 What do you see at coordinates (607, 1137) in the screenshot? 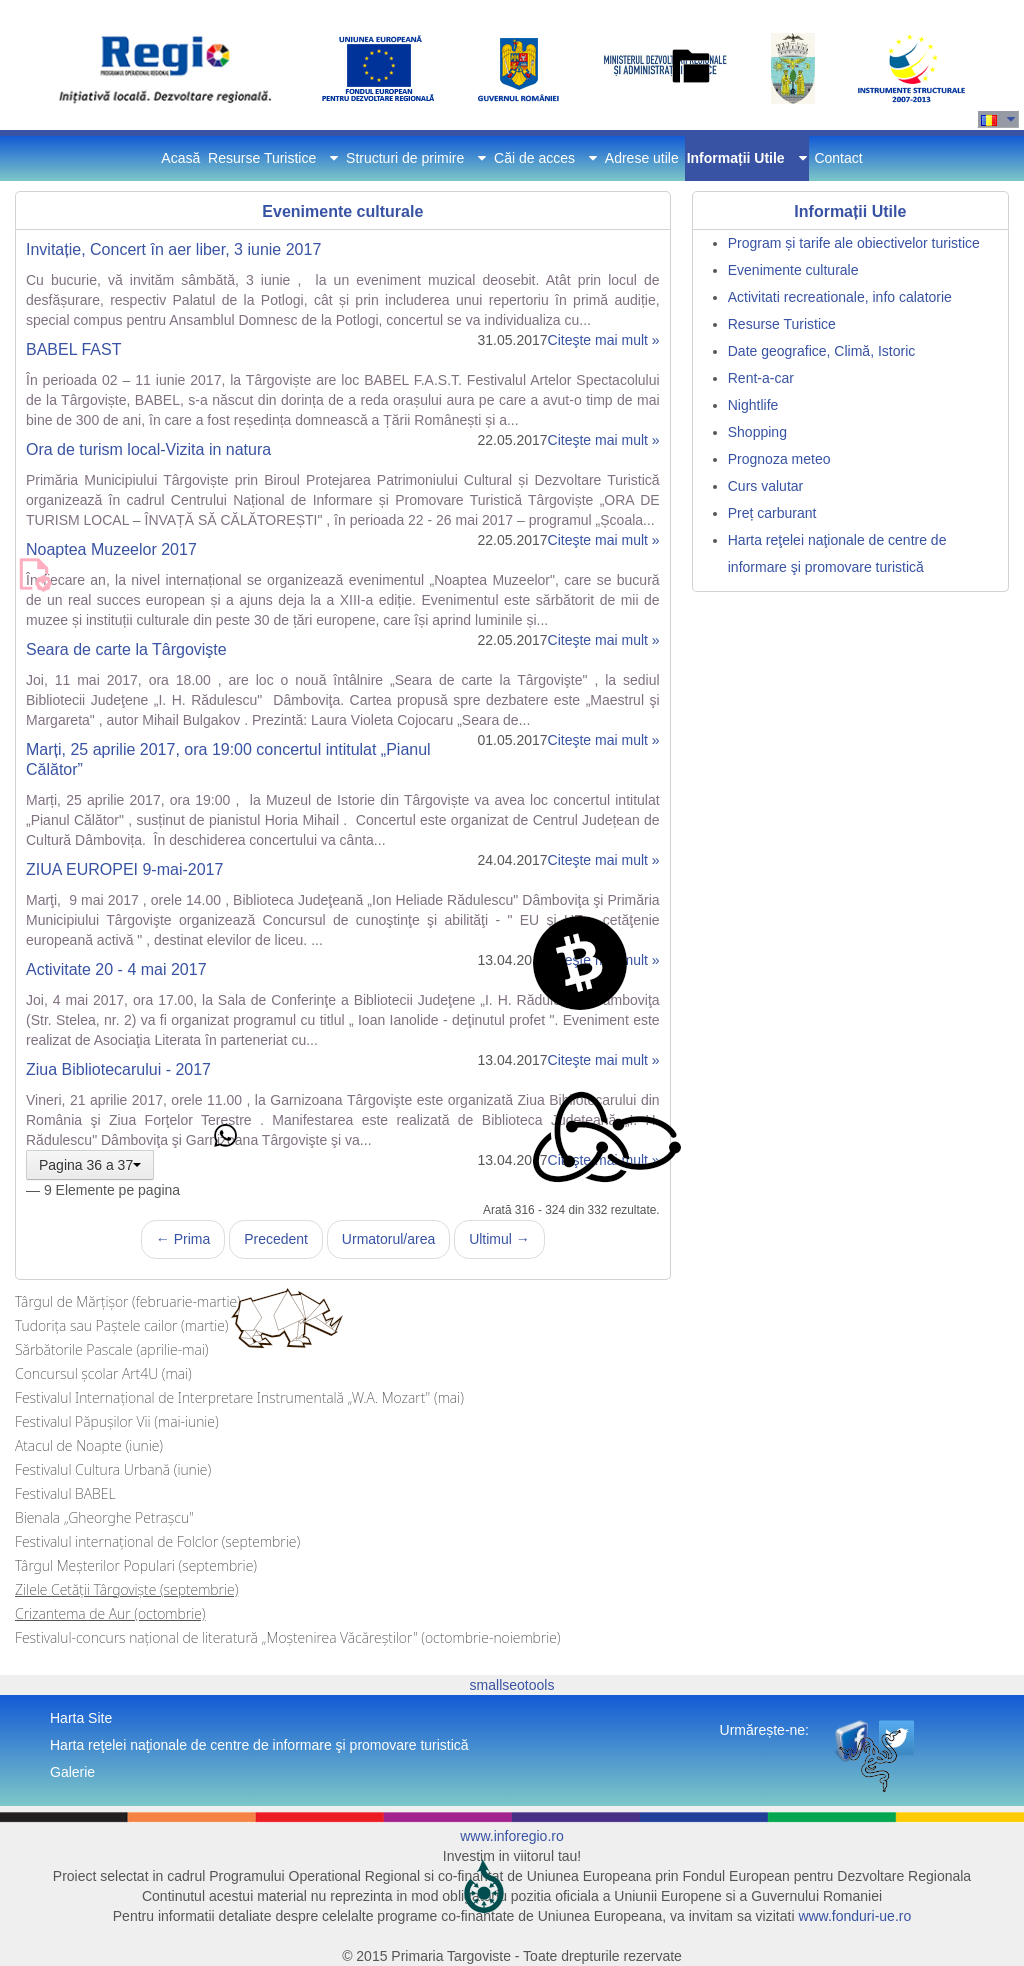
I see `redux-saga library logo` at bounding box center [607, 1137].